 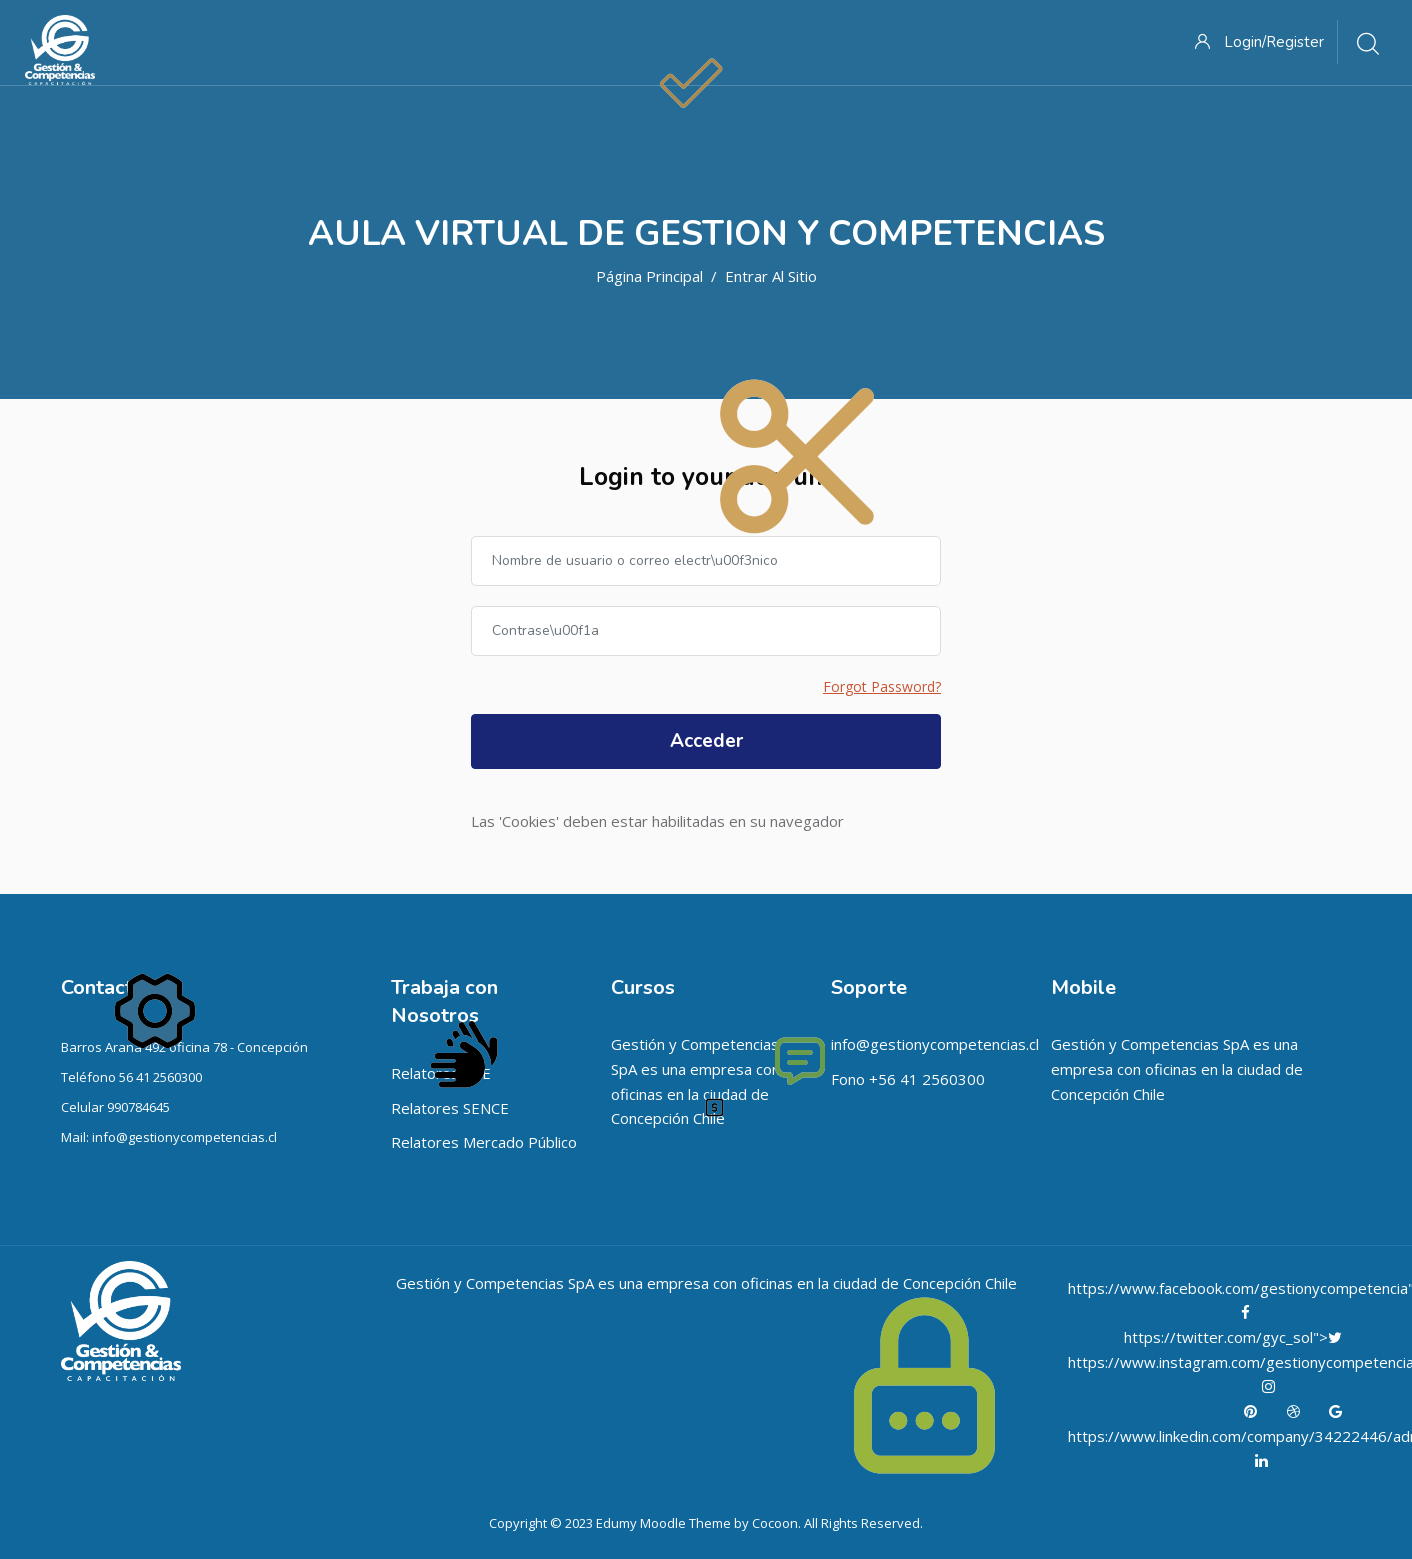 I want to click on indicates a shortcut or keyboard shortcut function, so click(x=714, y=1107).